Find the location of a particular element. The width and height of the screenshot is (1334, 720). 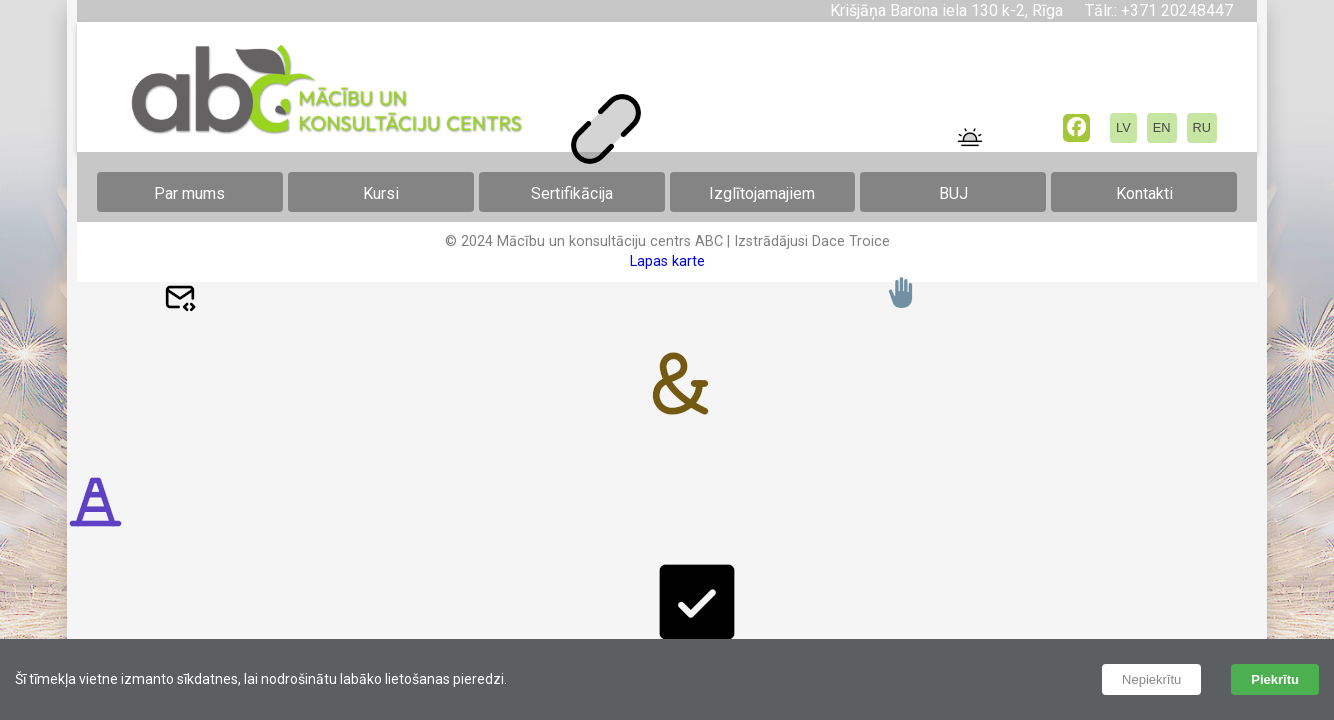

access email developer settings is located at coordinates (180, 297).